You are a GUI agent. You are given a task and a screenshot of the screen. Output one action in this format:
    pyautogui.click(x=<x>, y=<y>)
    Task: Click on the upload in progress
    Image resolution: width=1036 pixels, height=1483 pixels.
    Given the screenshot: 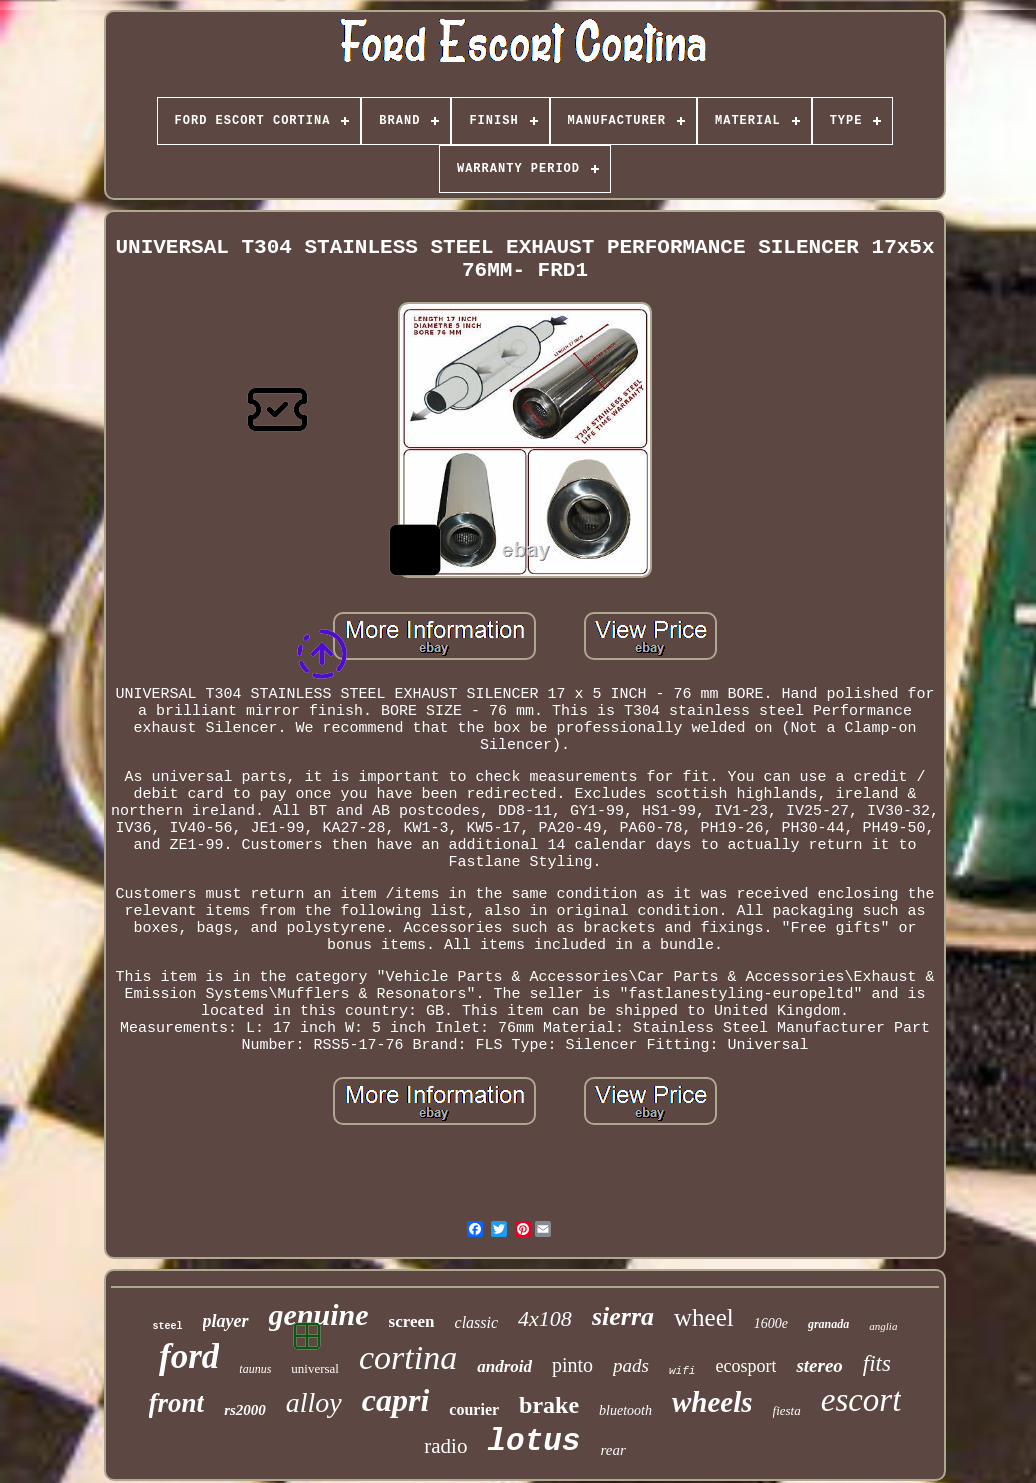 What is the action you would take?
    pyautogui.click(x=322, y=654)
    